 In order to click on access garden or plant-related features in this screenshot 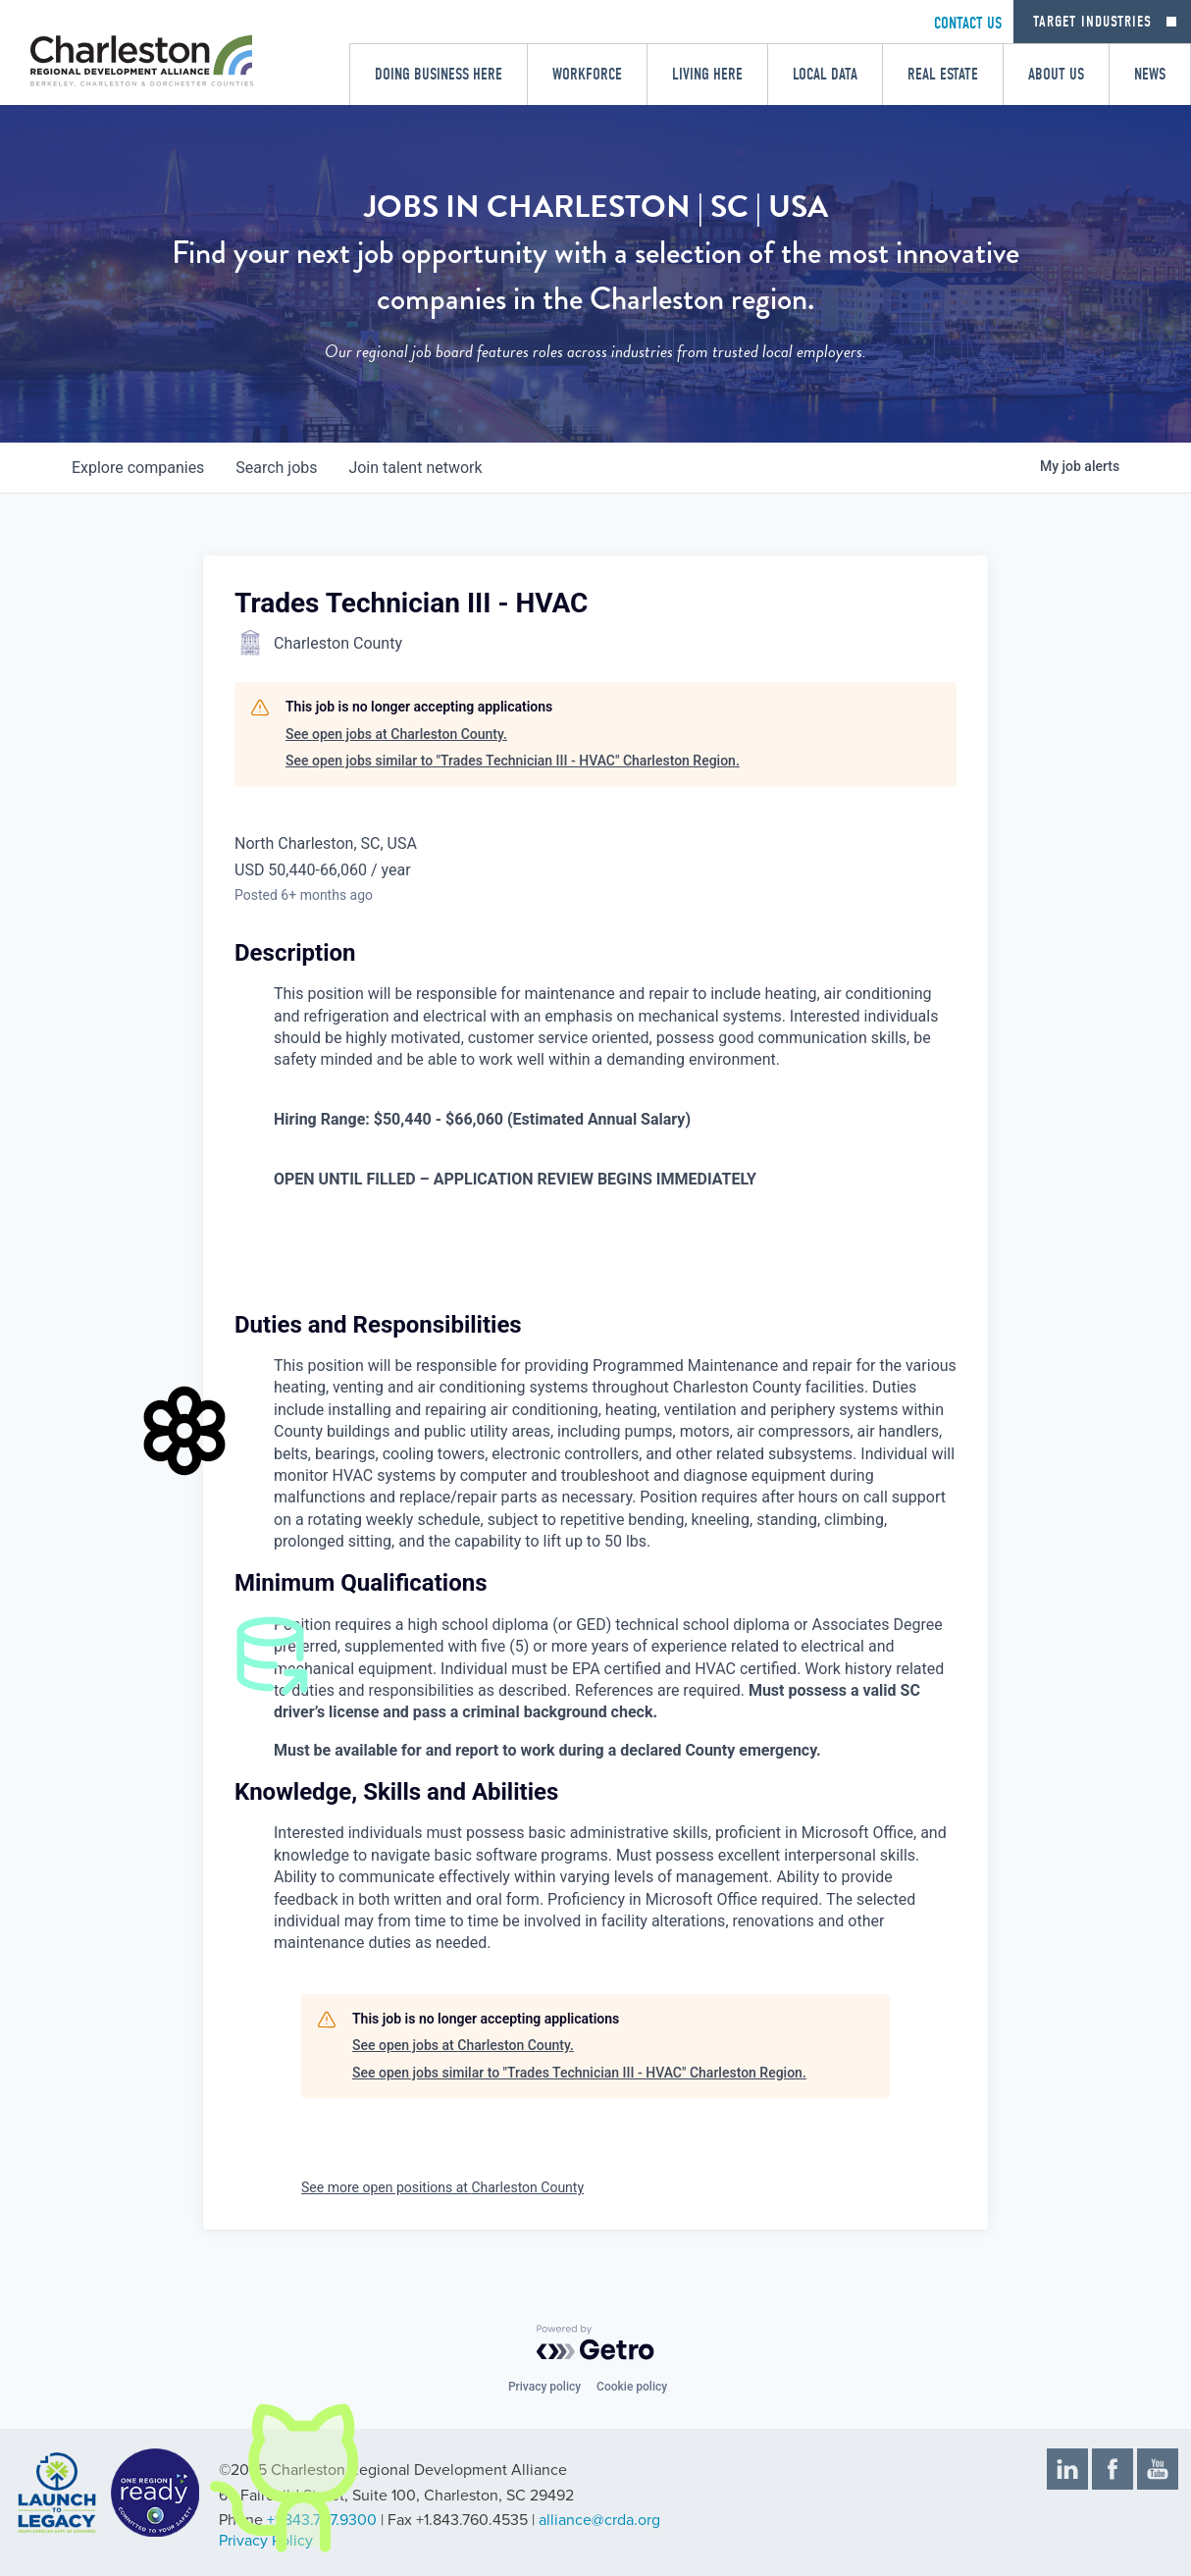, I will do `click(184, 1431)`.